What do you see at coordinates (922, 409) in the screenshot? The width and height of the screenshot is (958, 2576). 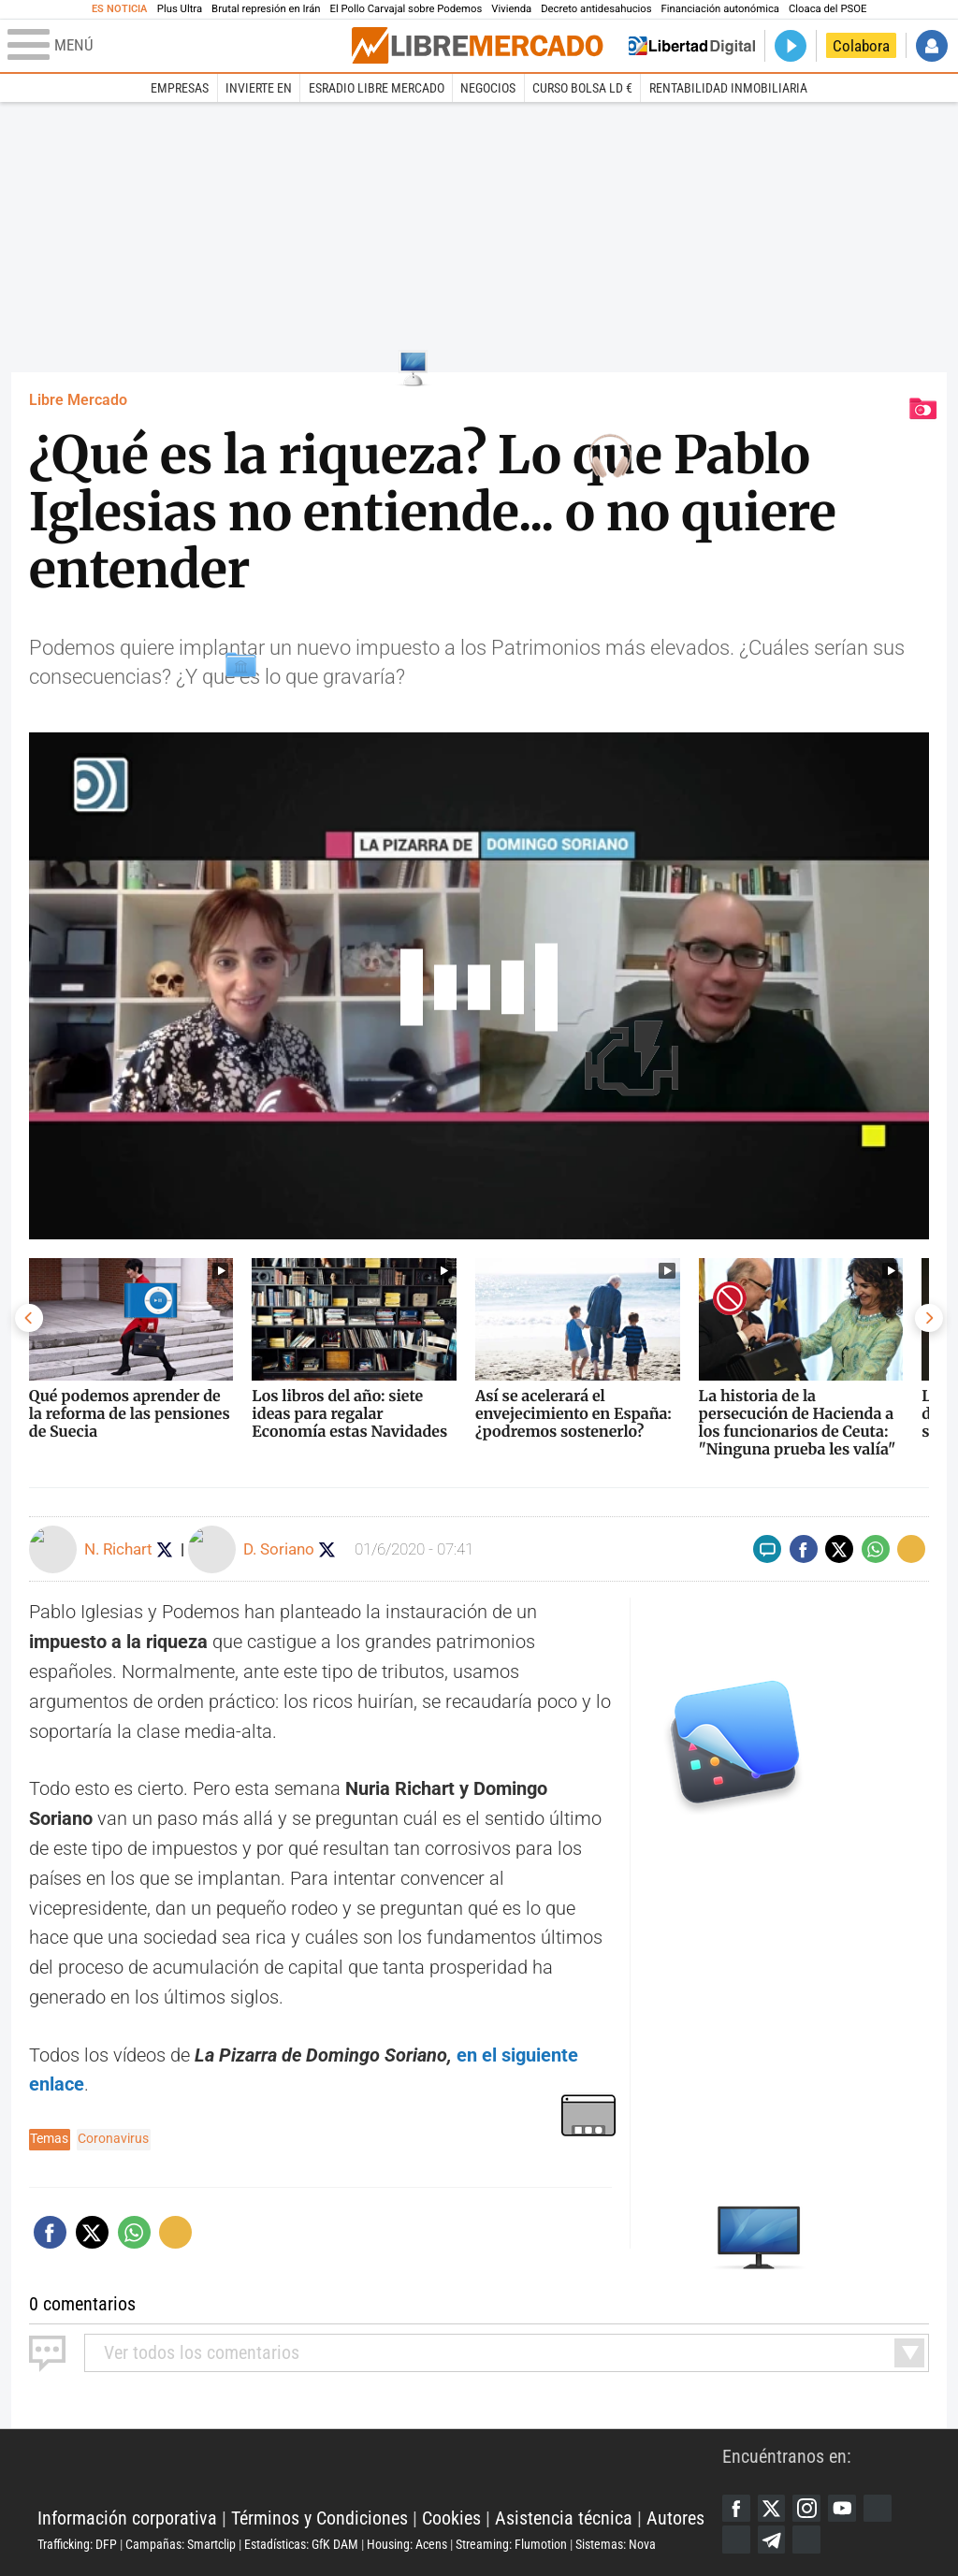 I see `open appwrite project folder` at bounding box center [922, 409].